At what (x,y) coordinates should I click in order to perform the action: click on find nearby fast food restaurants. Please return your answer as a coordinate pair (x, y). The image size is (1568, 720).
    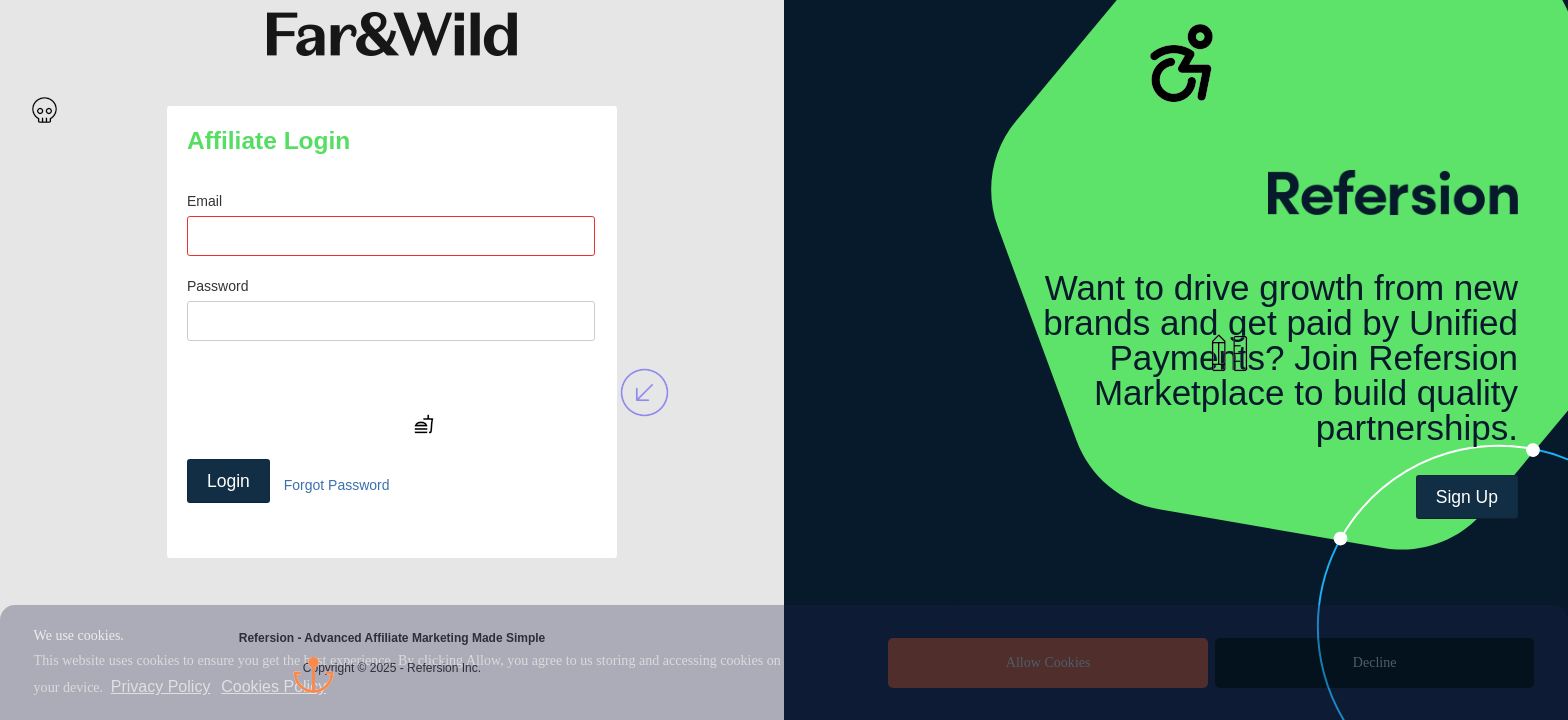
    Looking at the image, I should click on (424, 424).